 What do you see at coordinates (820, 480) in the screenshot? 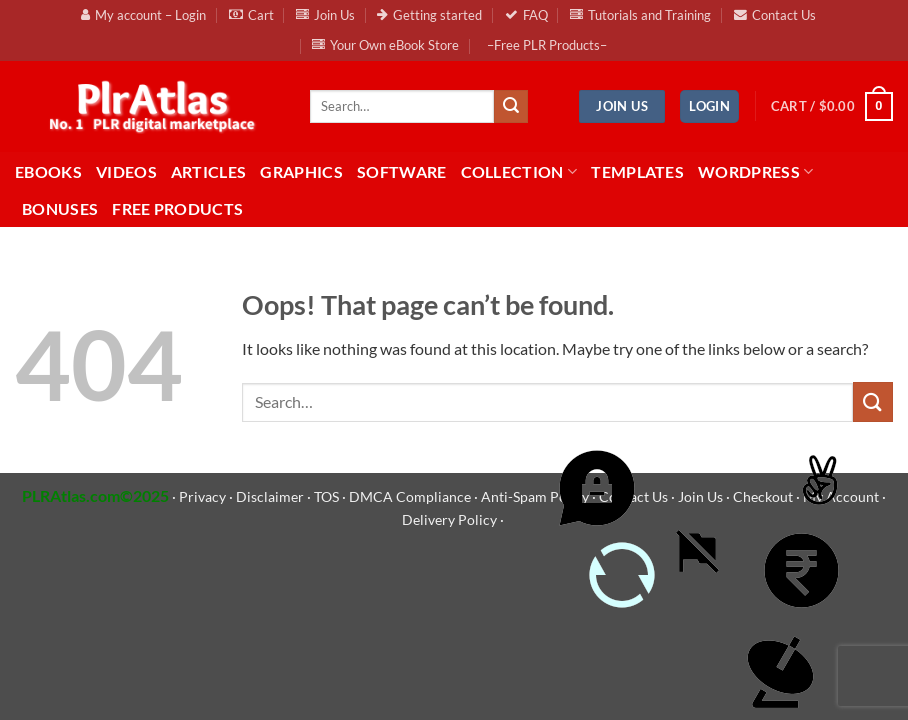
I see `visit angellist profile or website` at bounding box center [820, 480].